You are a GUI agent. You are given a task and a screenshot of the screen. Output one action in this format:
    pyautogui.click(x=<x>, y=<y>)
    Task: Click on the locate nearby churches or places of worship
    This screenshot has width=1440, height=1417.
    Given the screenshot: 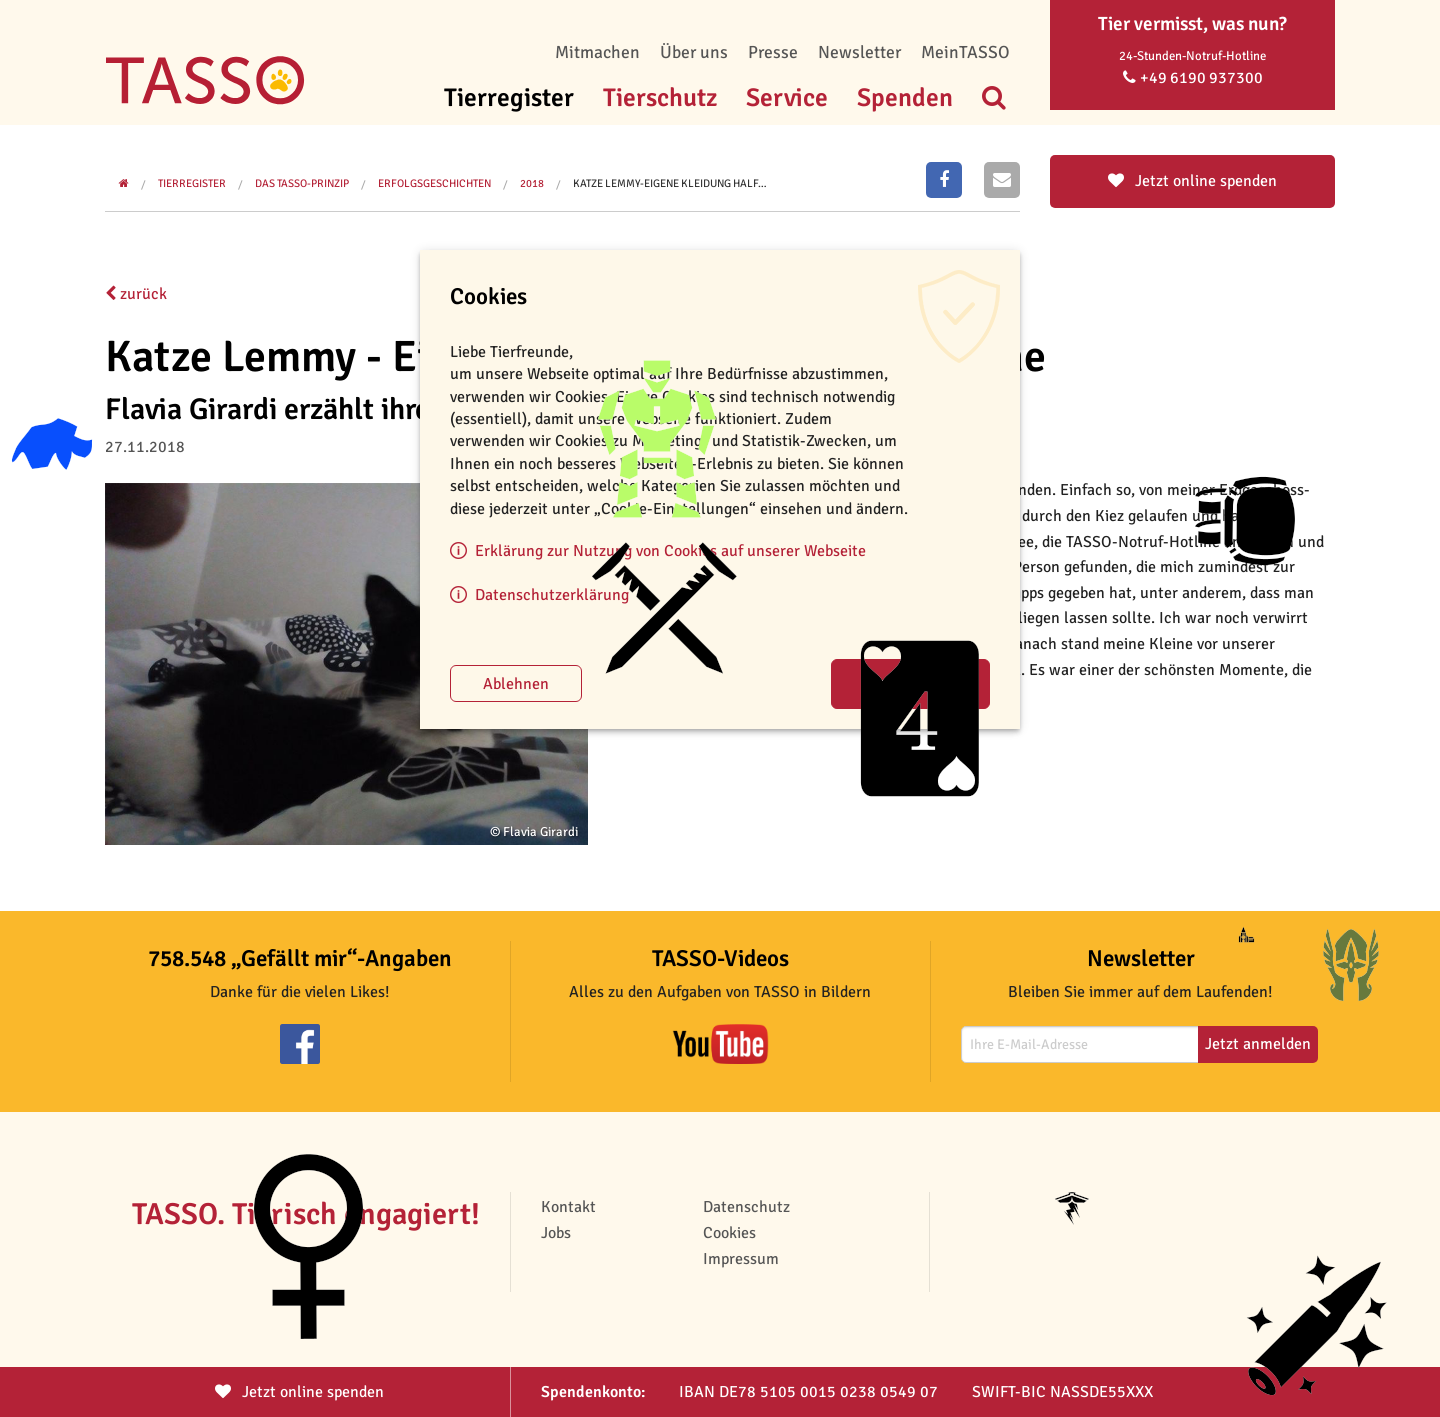 What is the action you would take?
    pyautogui.click(x=1246, y=934)
    